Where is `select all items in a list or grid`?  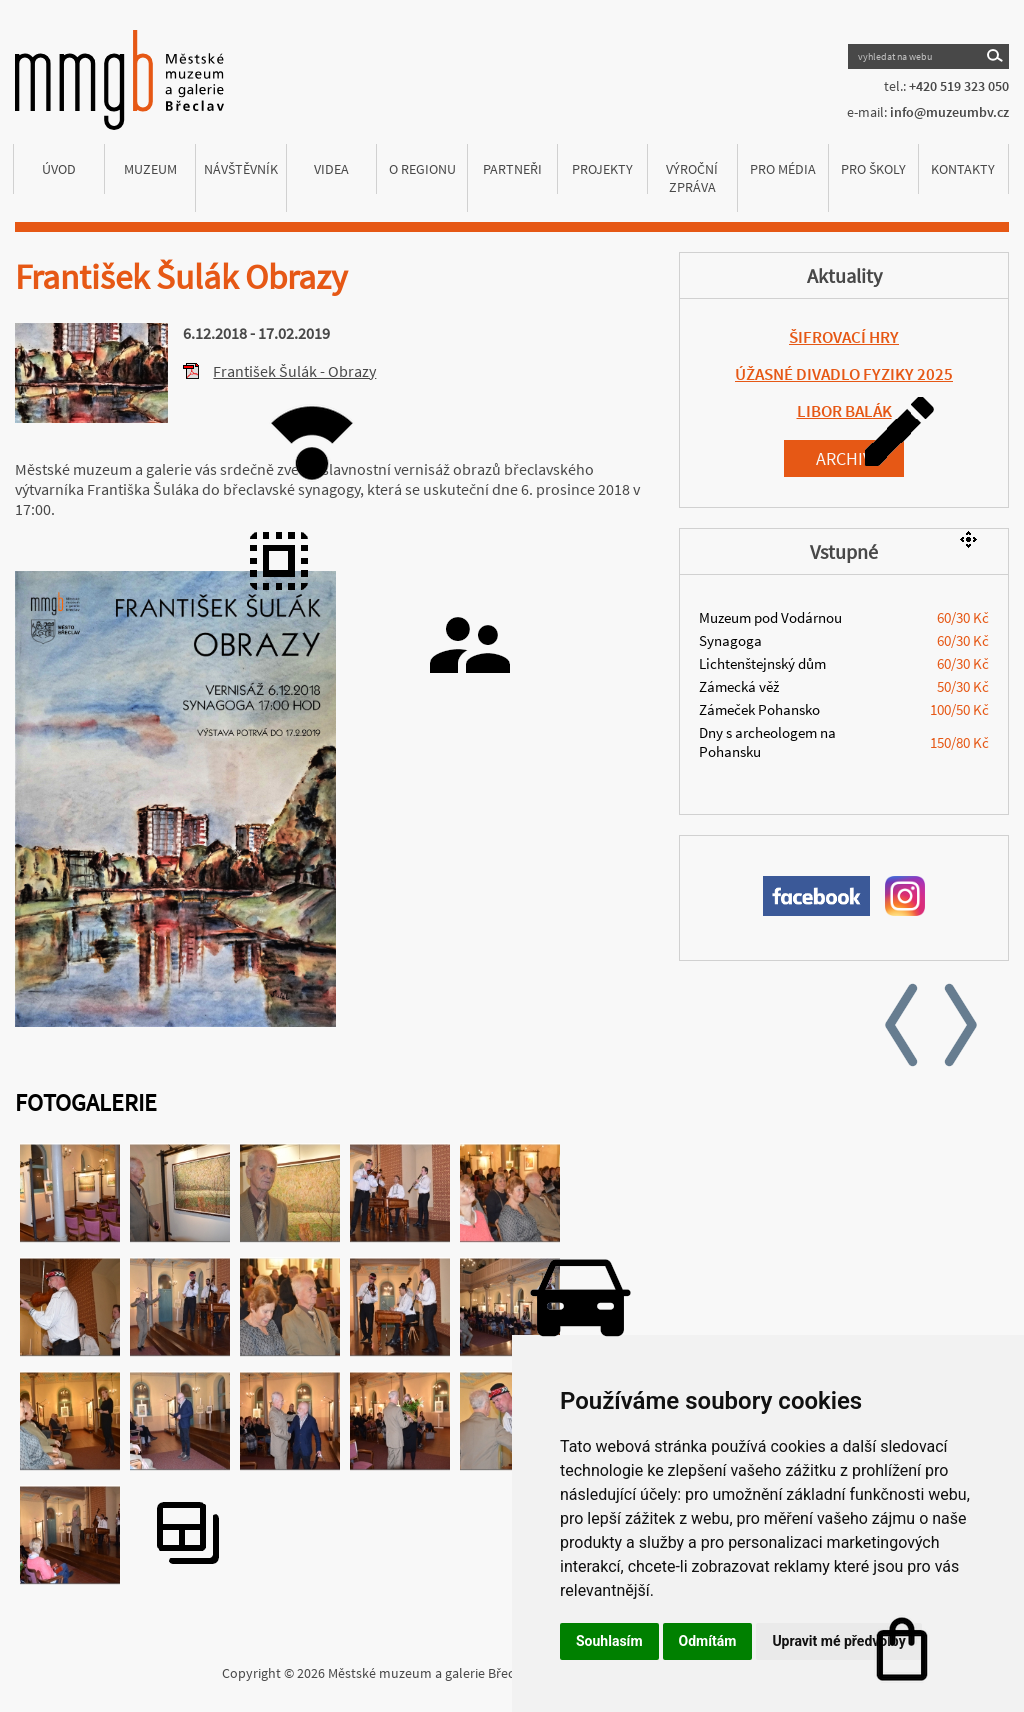 select all items in a list or grid is located at coordinates (279, 561).